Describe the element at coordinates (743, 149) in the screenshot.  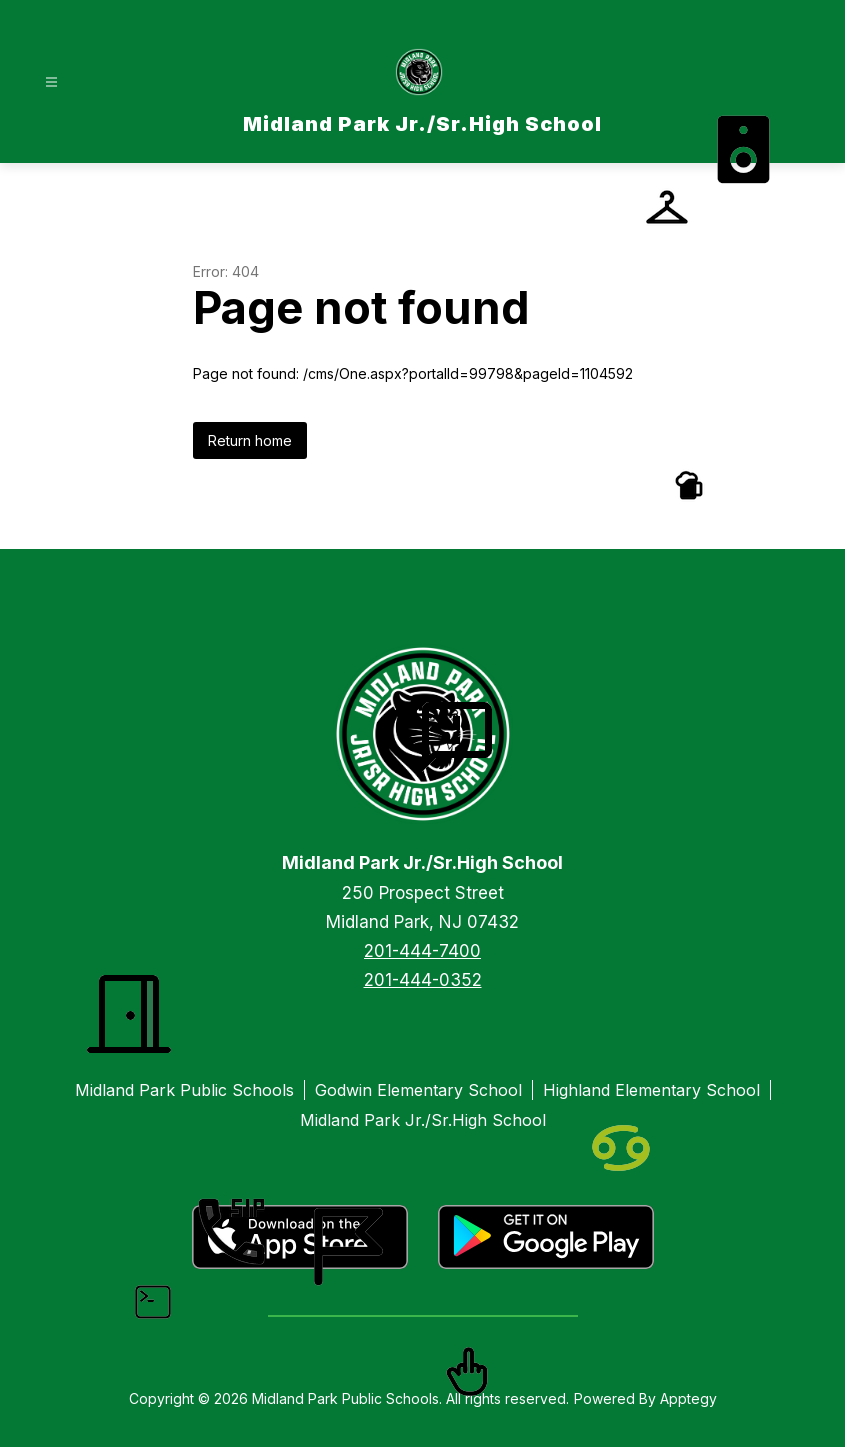
I see `access audio or speaker settings` at that location.